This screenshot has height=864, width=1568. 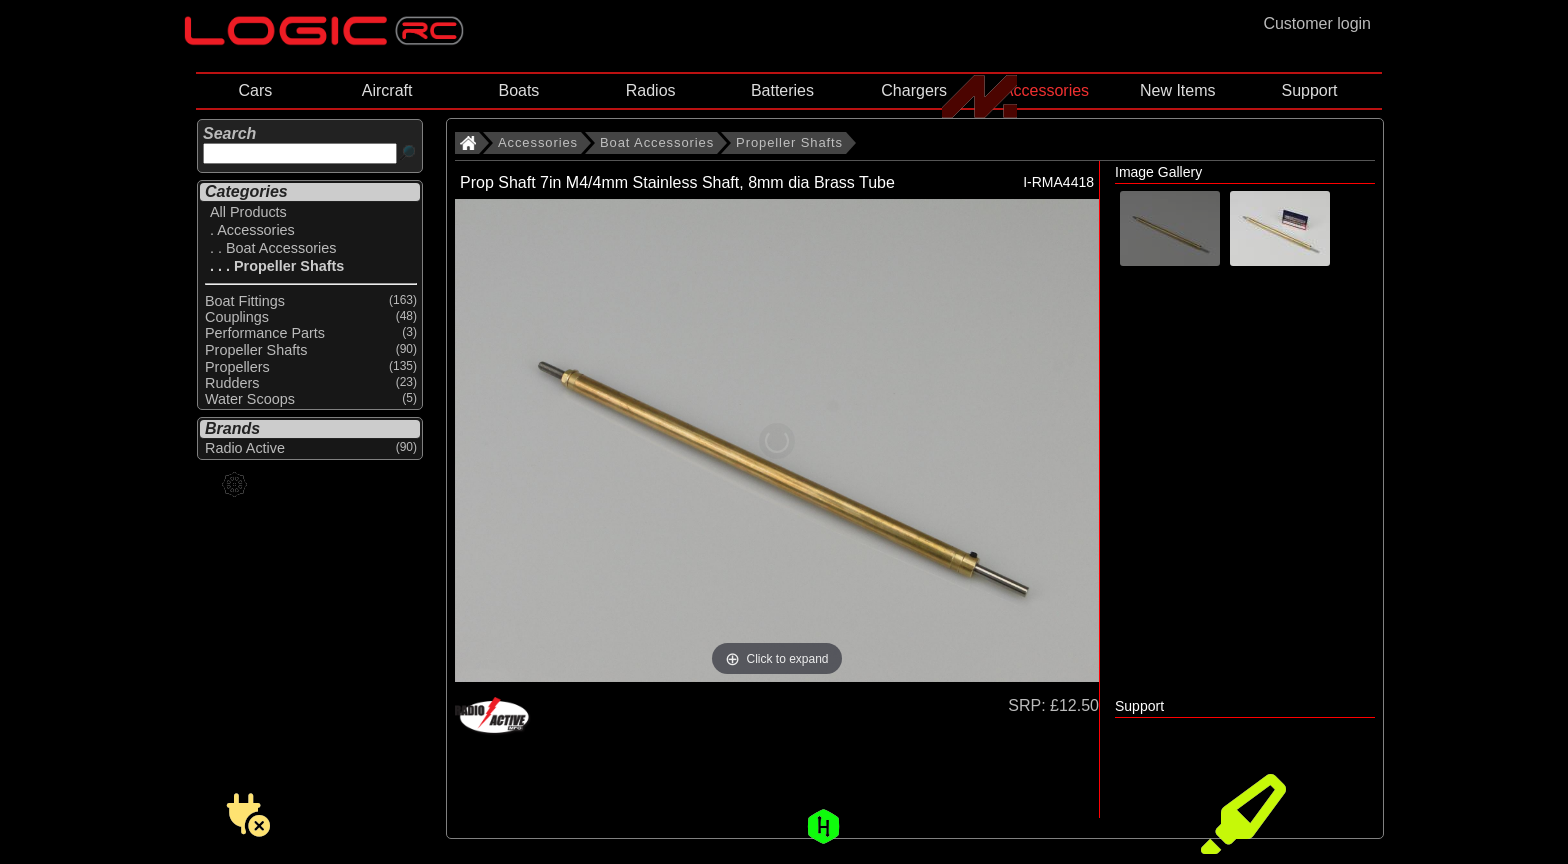 What do you see at coordinates (979, 96) in the screenshot?
I see `meizu brand logo` at bounding box center [979, 96].